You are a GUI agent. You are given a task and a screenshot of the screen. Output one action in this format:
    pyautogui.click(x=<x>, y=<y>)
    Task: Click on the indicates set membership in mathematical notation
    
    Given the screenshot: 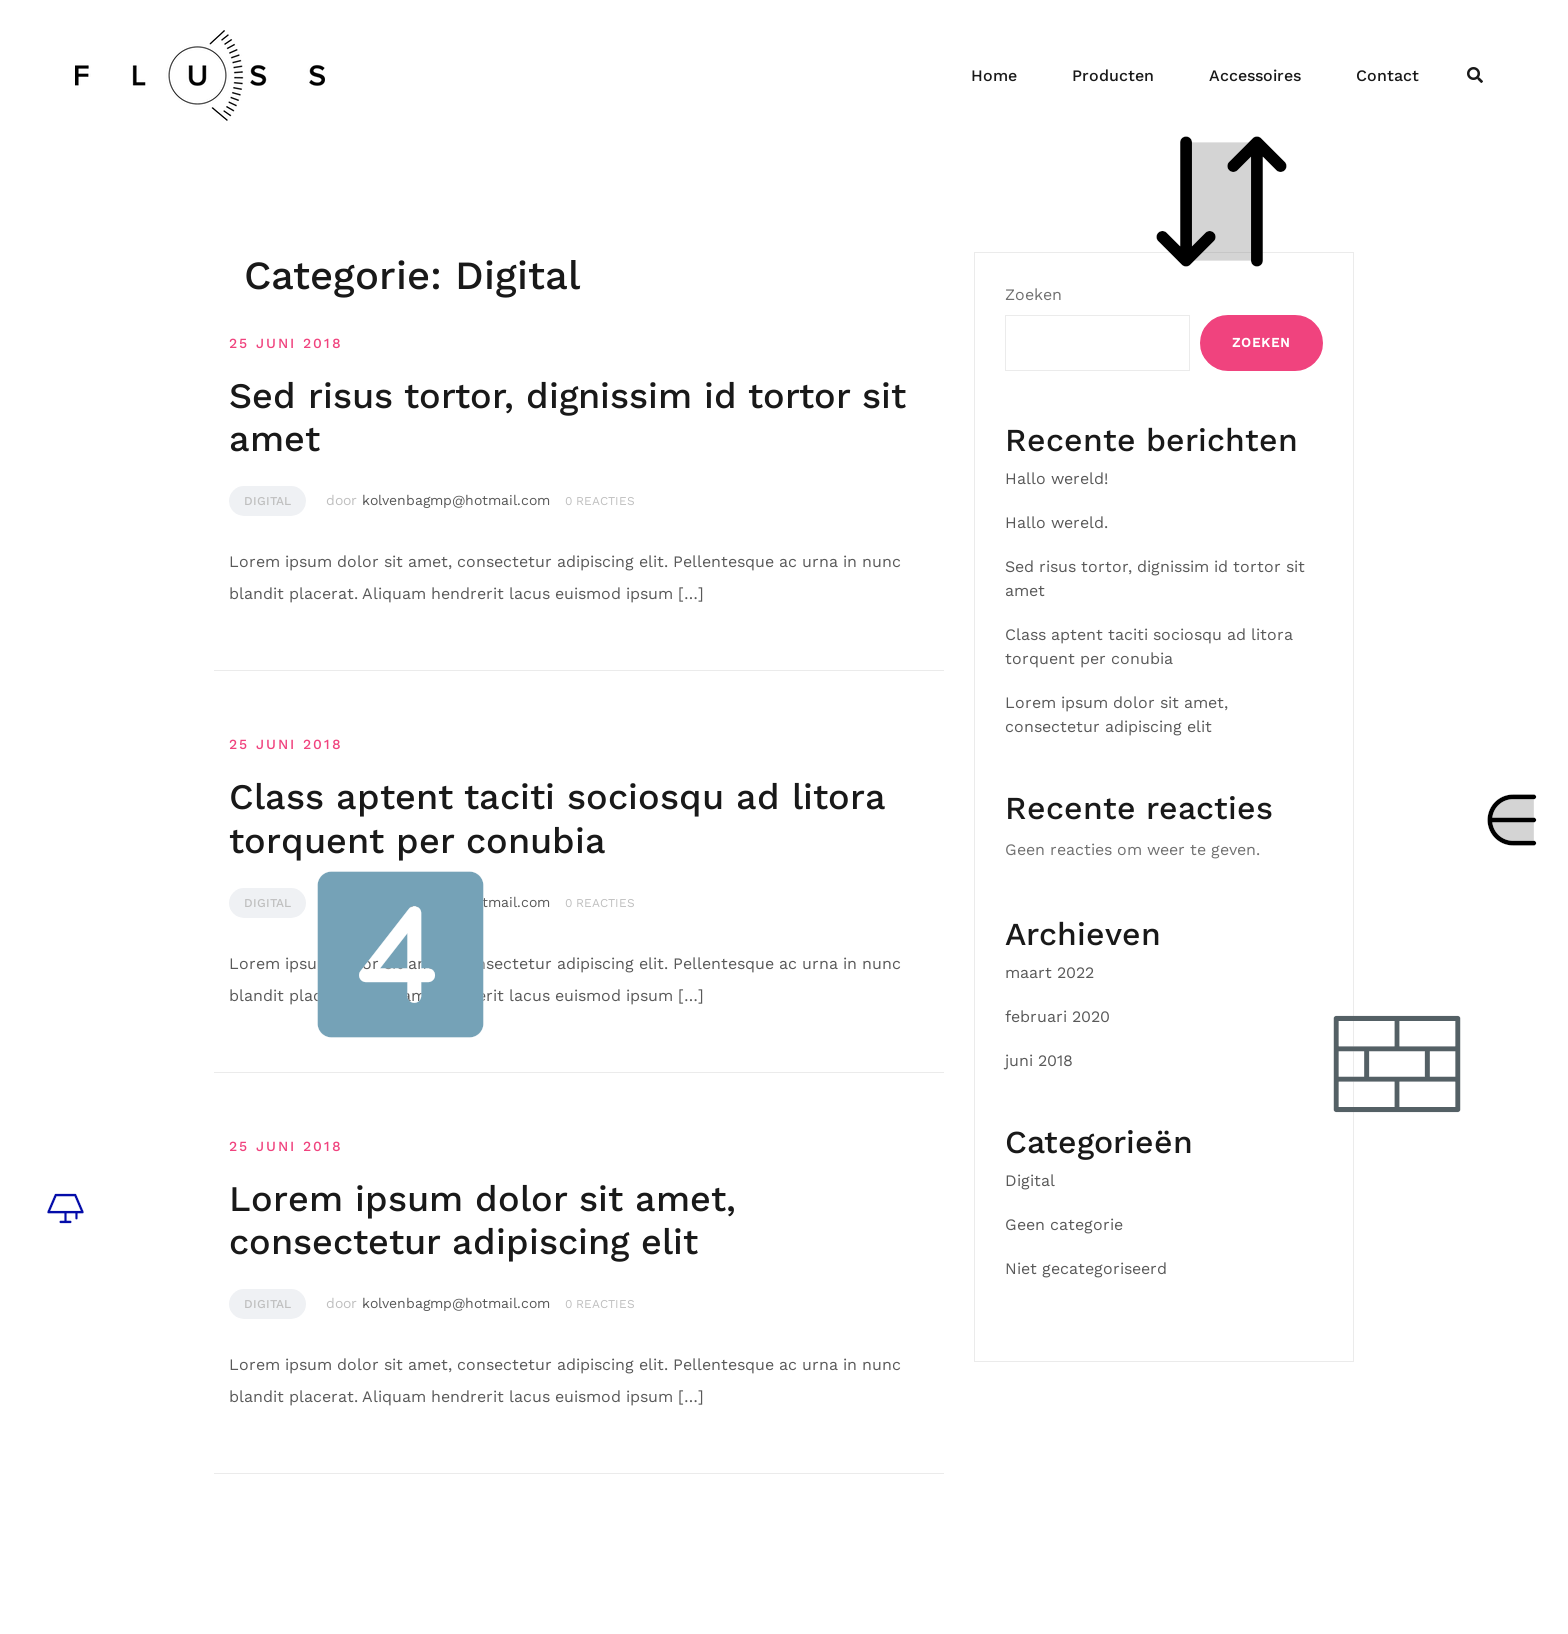 What is the action you would take?
    pyautogui.click(x=1513, y=820)
    